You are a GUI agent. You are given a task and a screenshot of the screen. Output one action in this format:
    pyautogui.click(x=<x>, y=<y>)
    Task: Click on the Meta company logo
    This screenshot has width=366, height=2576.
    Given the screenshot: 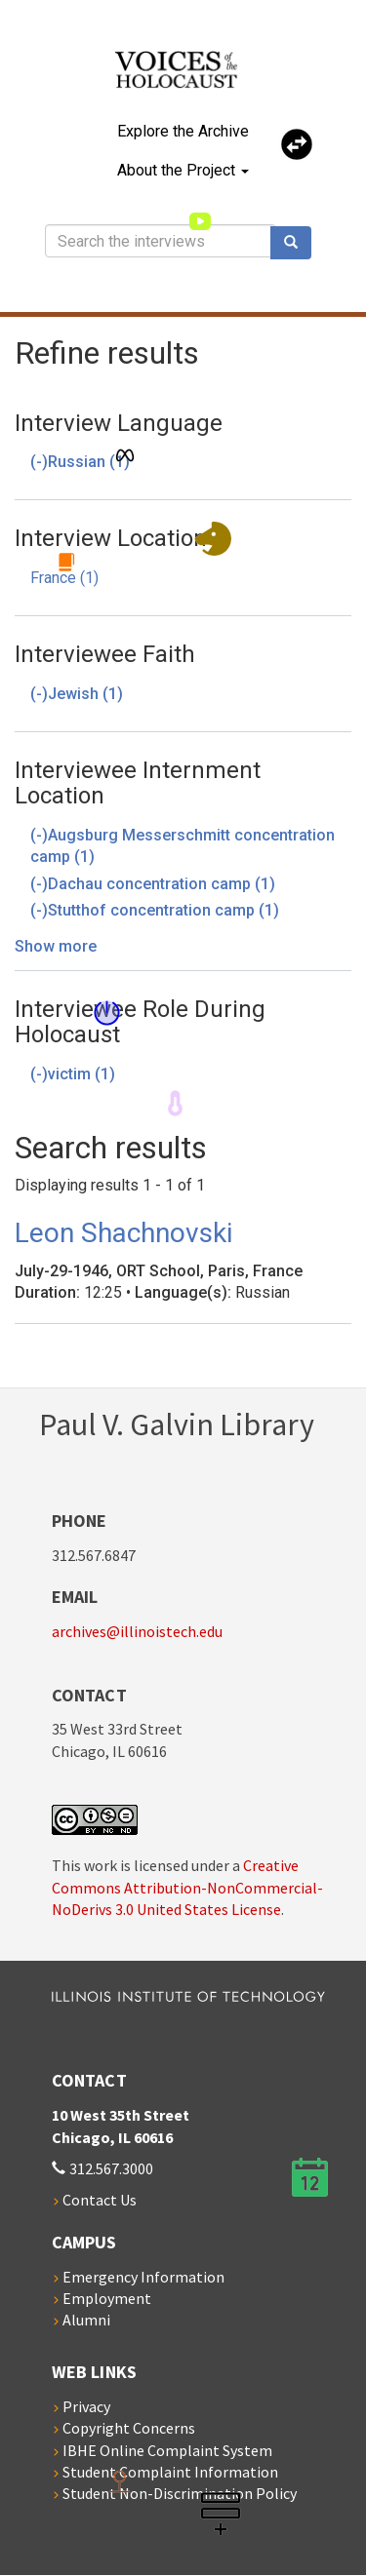 What is the action you would take?
    pyautogui.click(x=125, y=455)
    